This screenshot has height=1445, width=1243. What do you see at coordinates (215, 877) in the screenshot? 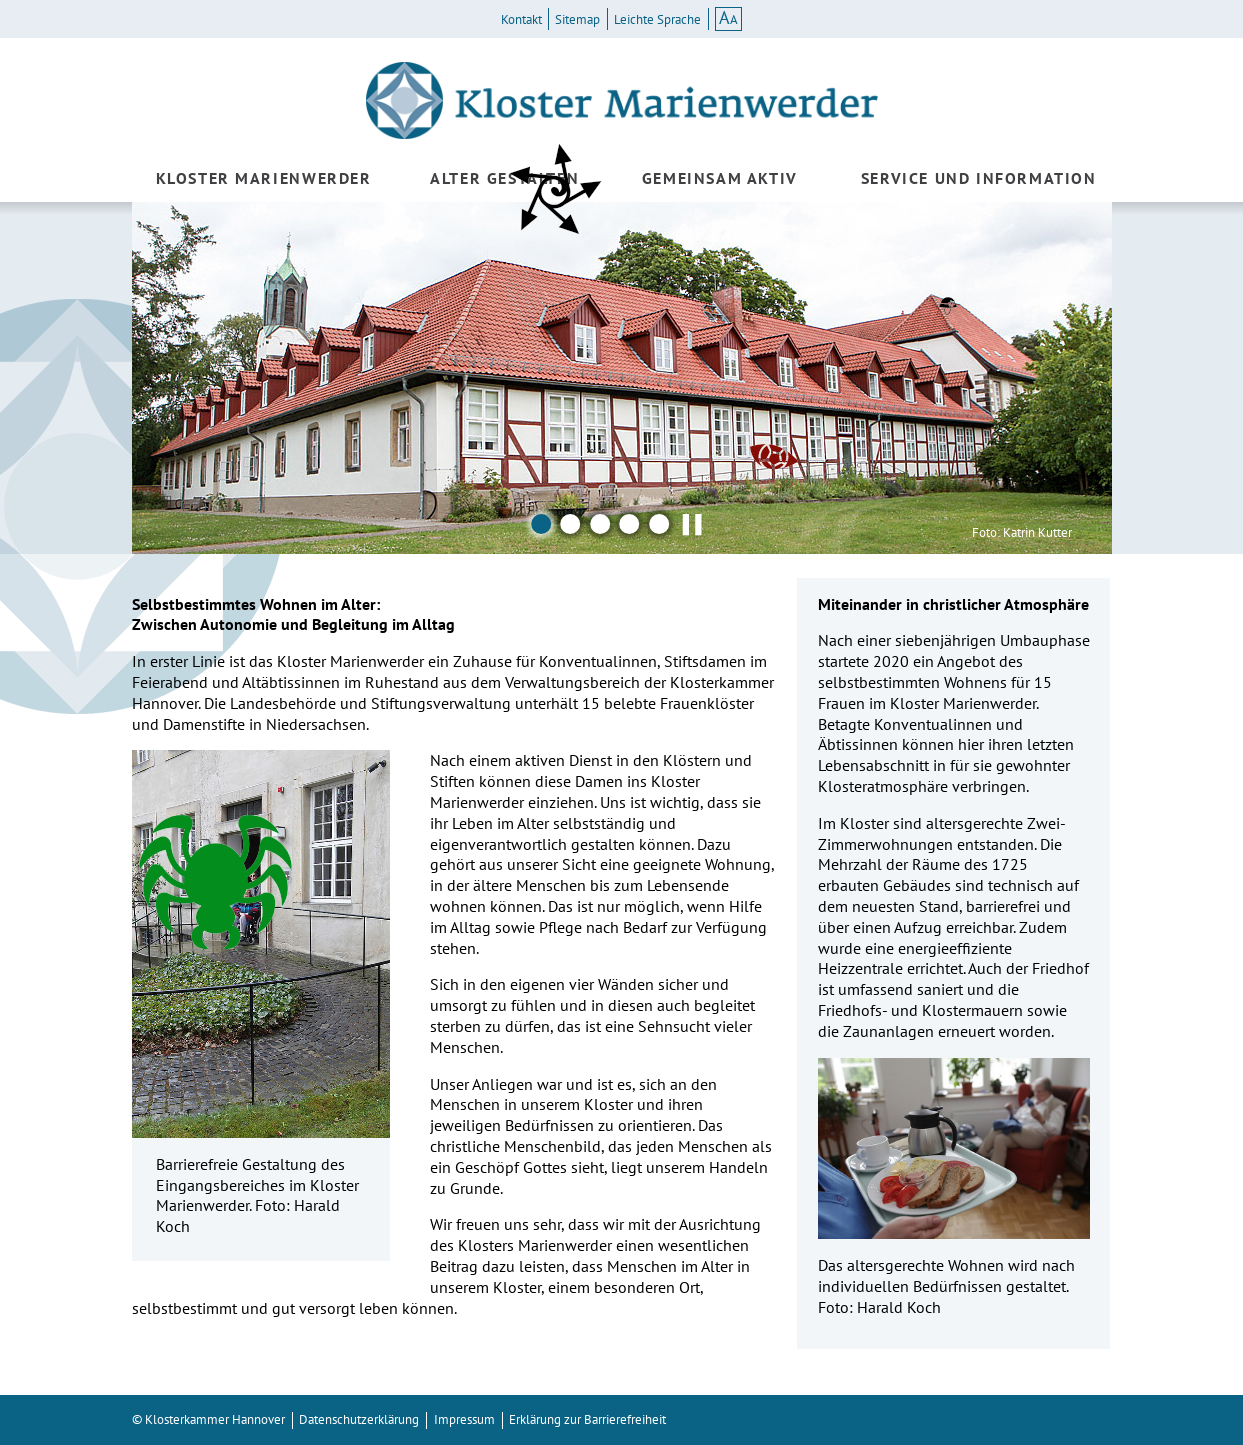
I see `indicates pest or bug-related content` at bounding box center [215, 877].